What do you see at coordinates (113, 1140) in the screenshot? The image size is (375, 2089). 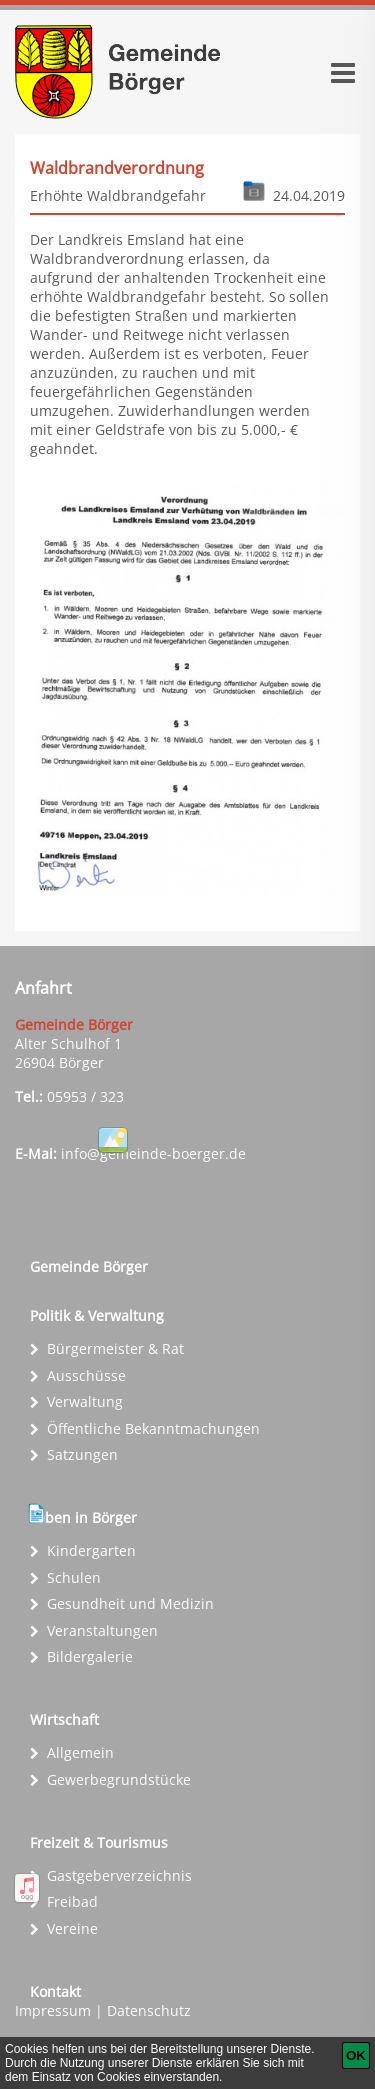 I see `open the photo gallery app` at bounding box center [113, 1140].